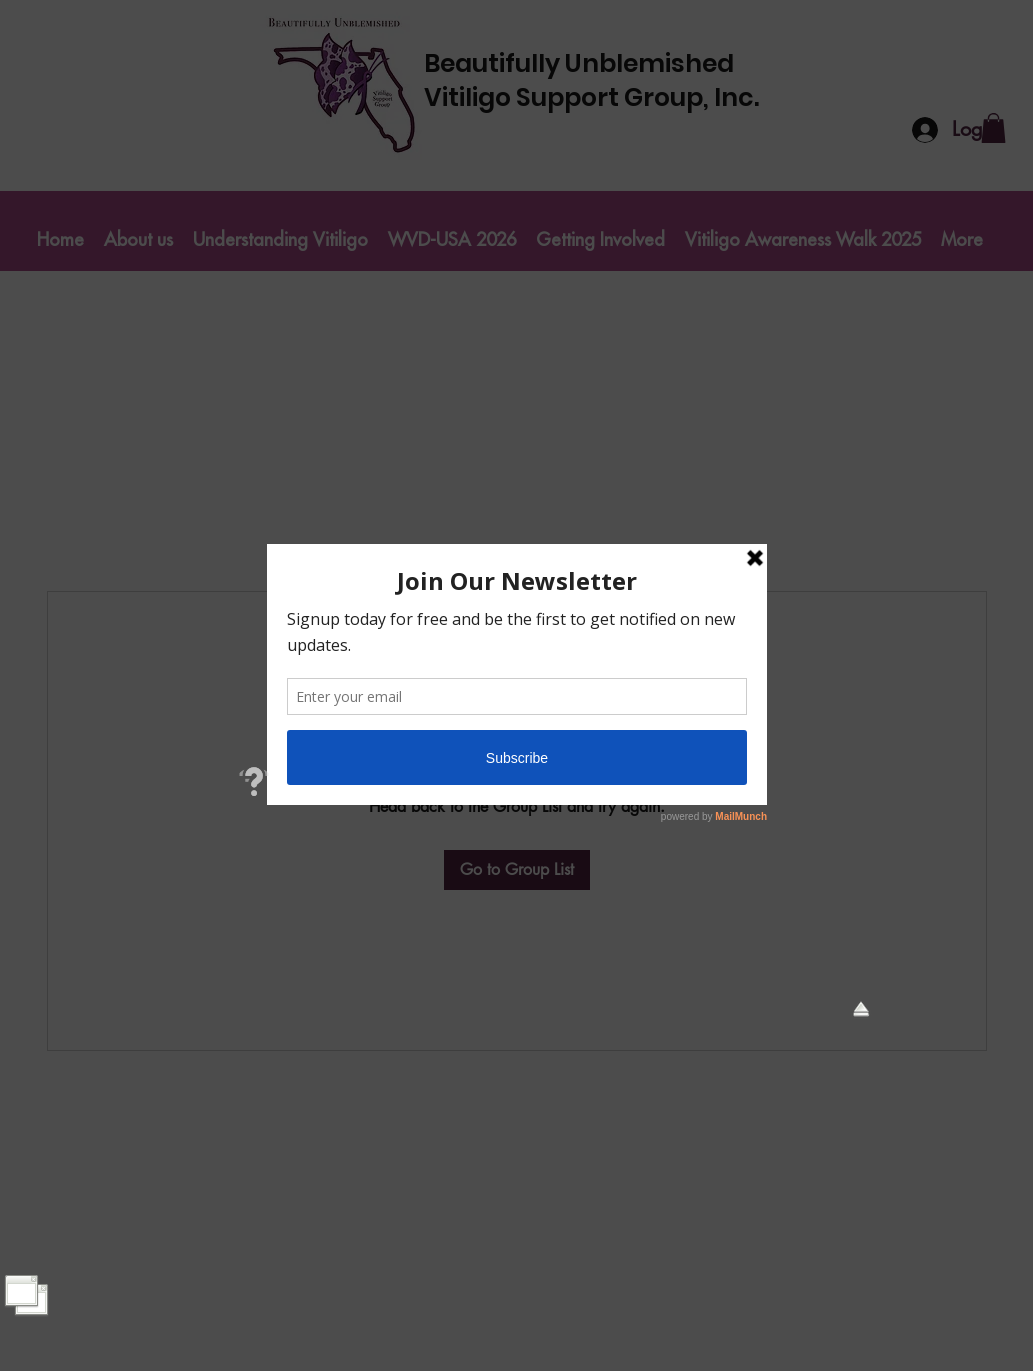  Describe the element at coordinates (861, 1009) in the screenshot. I see `eject removable media or disc` at that location.